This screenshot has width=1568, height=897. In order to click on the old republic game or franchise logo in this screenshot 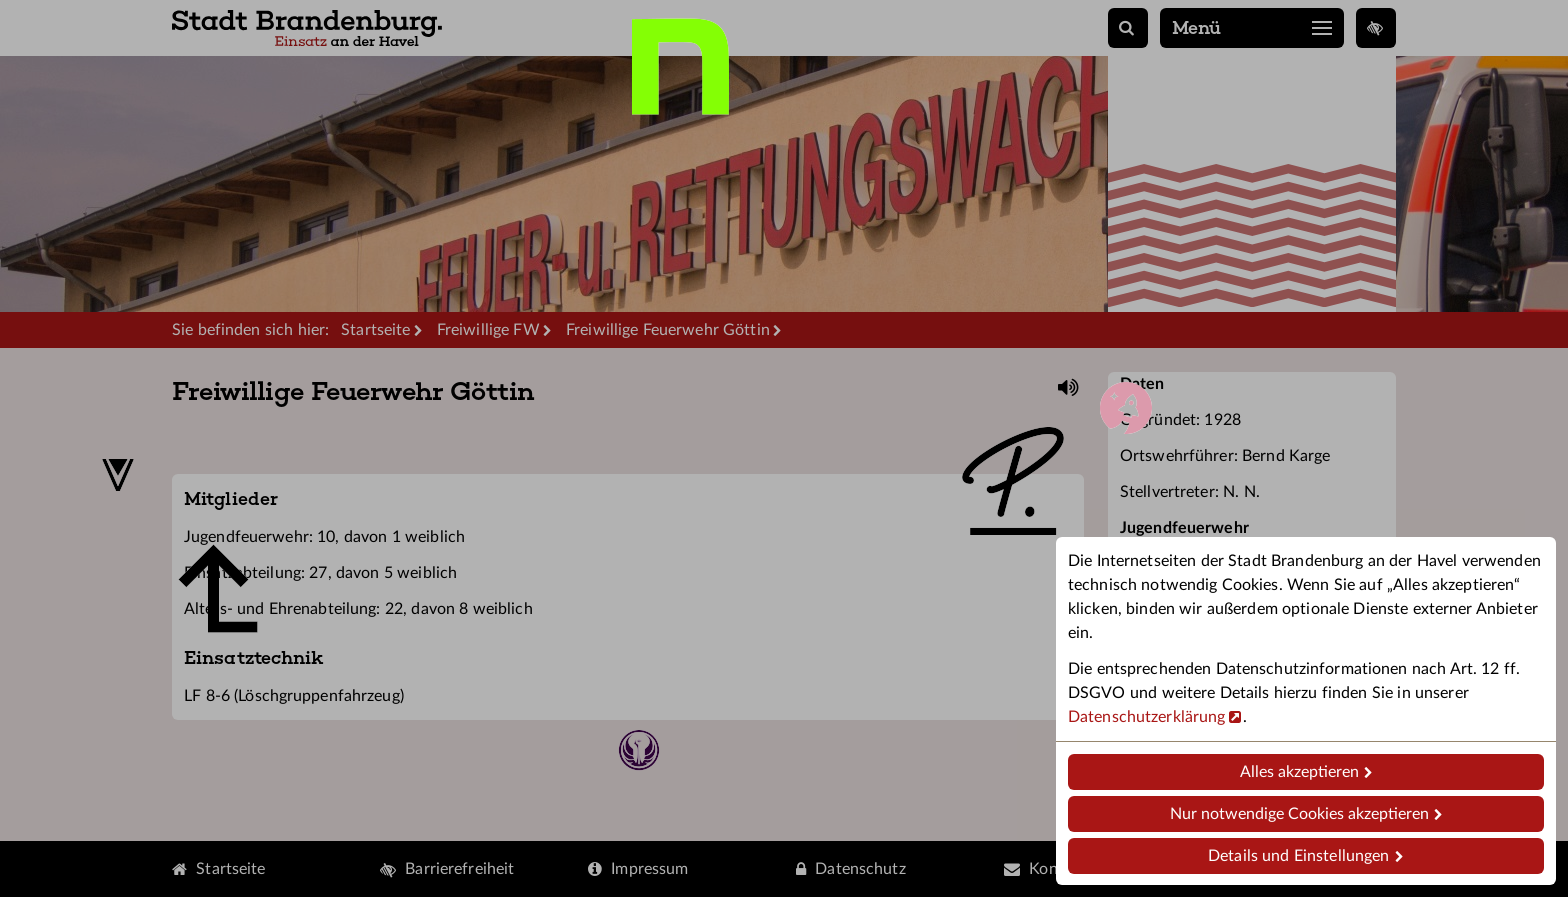, I will do `click(639, 750)`.